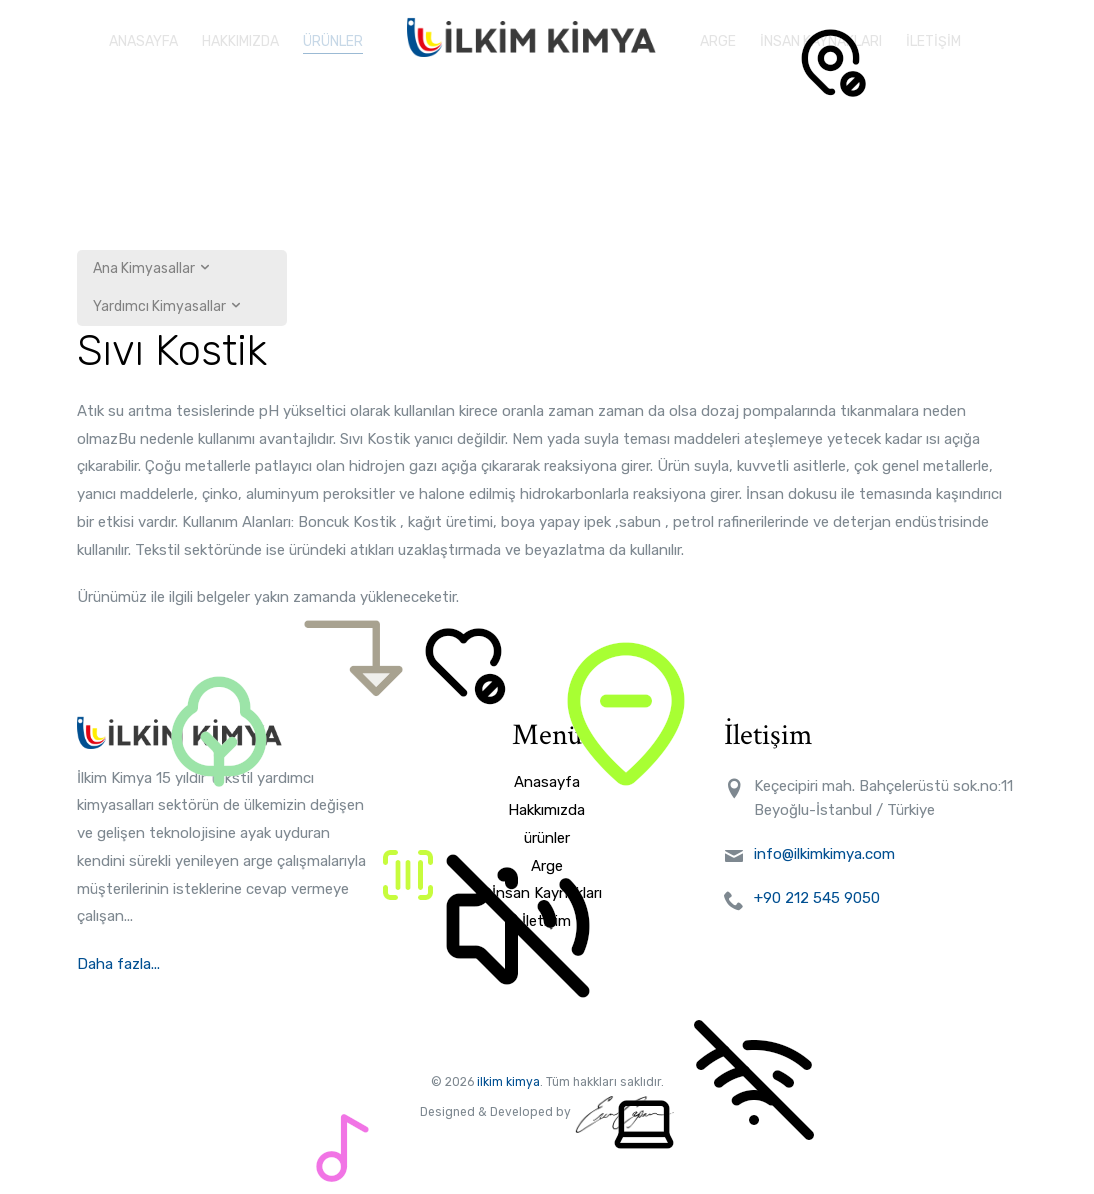  Describe the element at coordinates (644, 1123) in the screenshot. I see `switch to desktop view` at that location.